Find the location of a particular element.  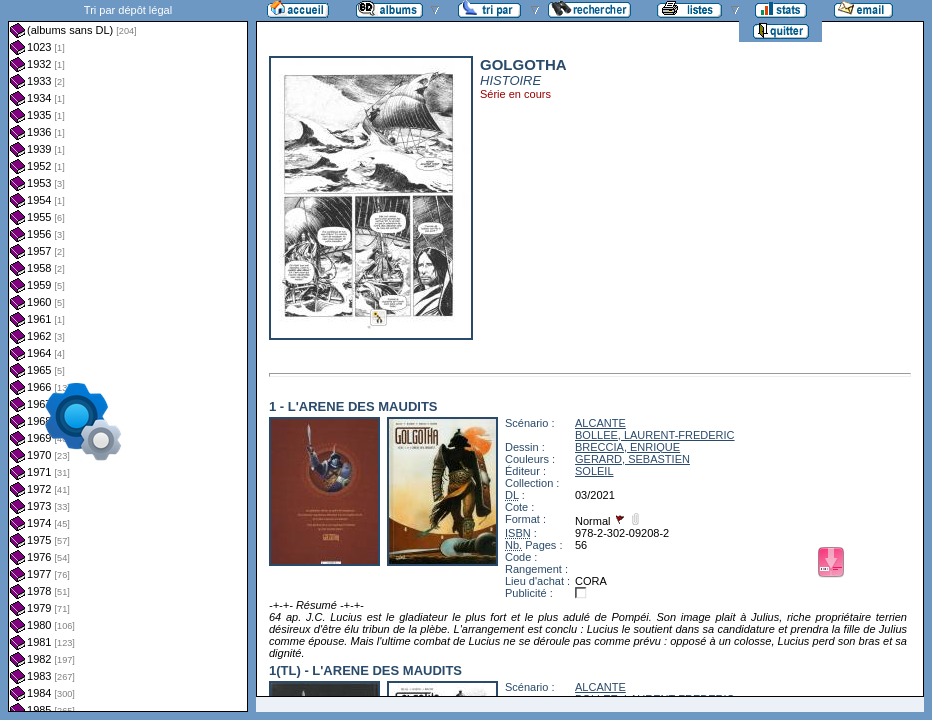

open synaptic package manager is located at coordinates (831, 562).